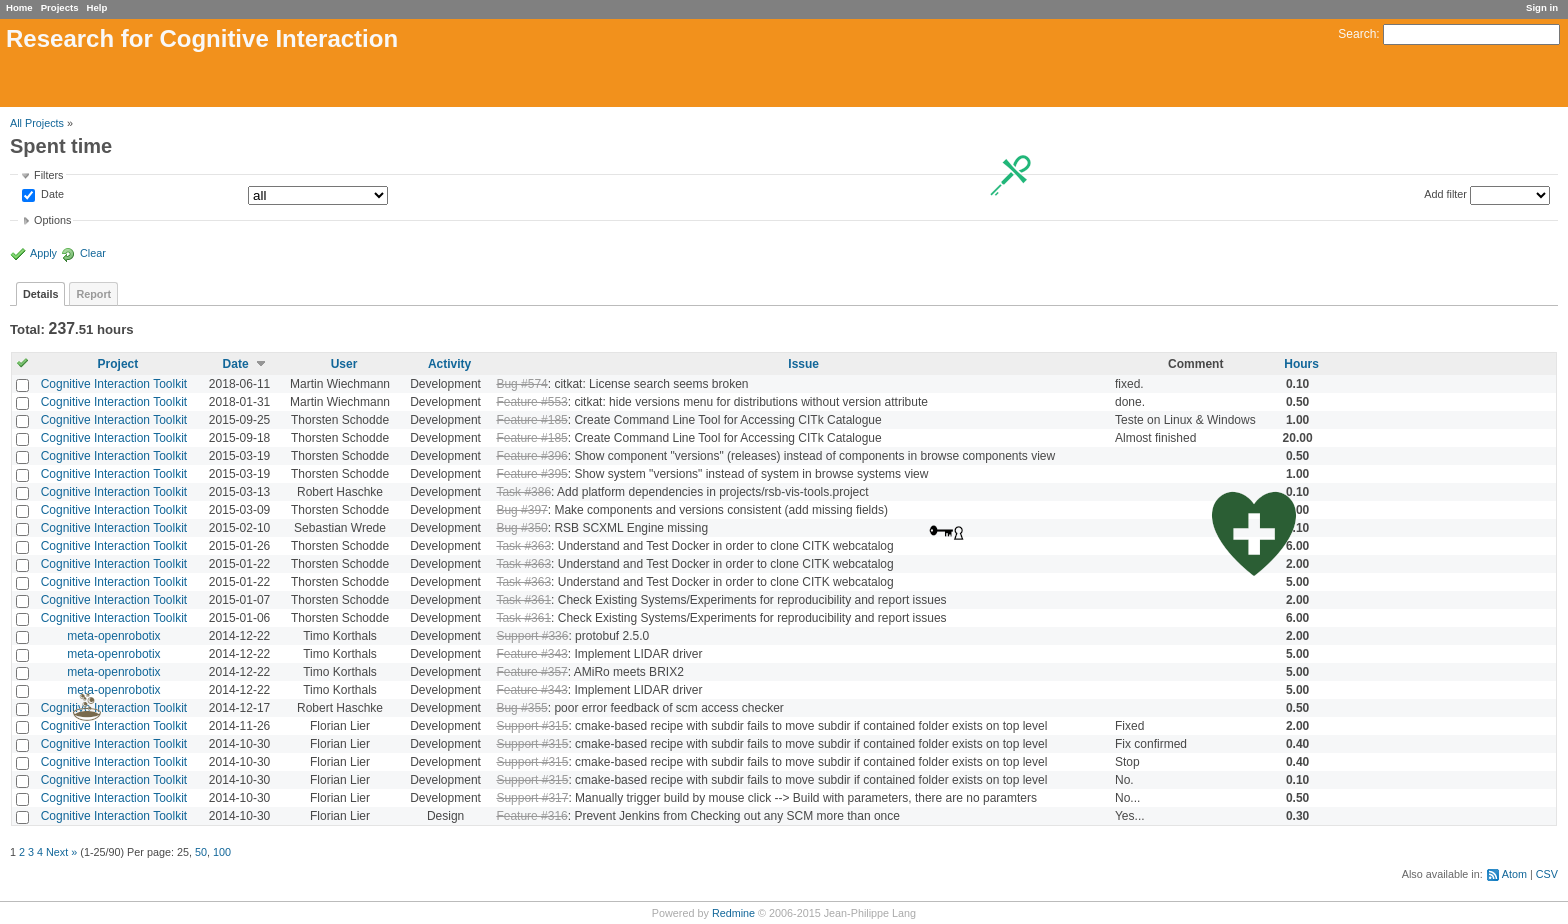 The width and height of the screenshot is (1568, 924). I want to click on add to favorites, so click(1254, 534).